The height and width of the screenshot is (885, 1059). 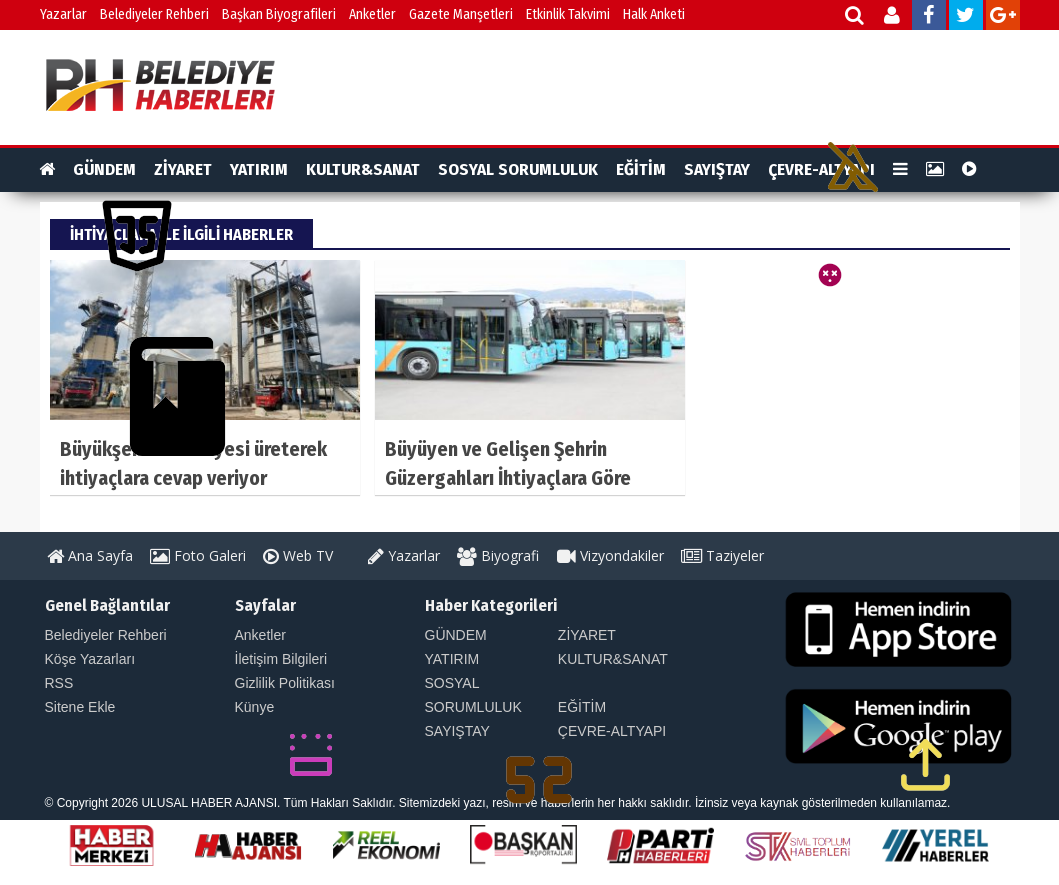 What do you see at coordinates (853, 167) in the screenshot?
I see `camping site unavailable or closed` at bounding box center [853, 167].